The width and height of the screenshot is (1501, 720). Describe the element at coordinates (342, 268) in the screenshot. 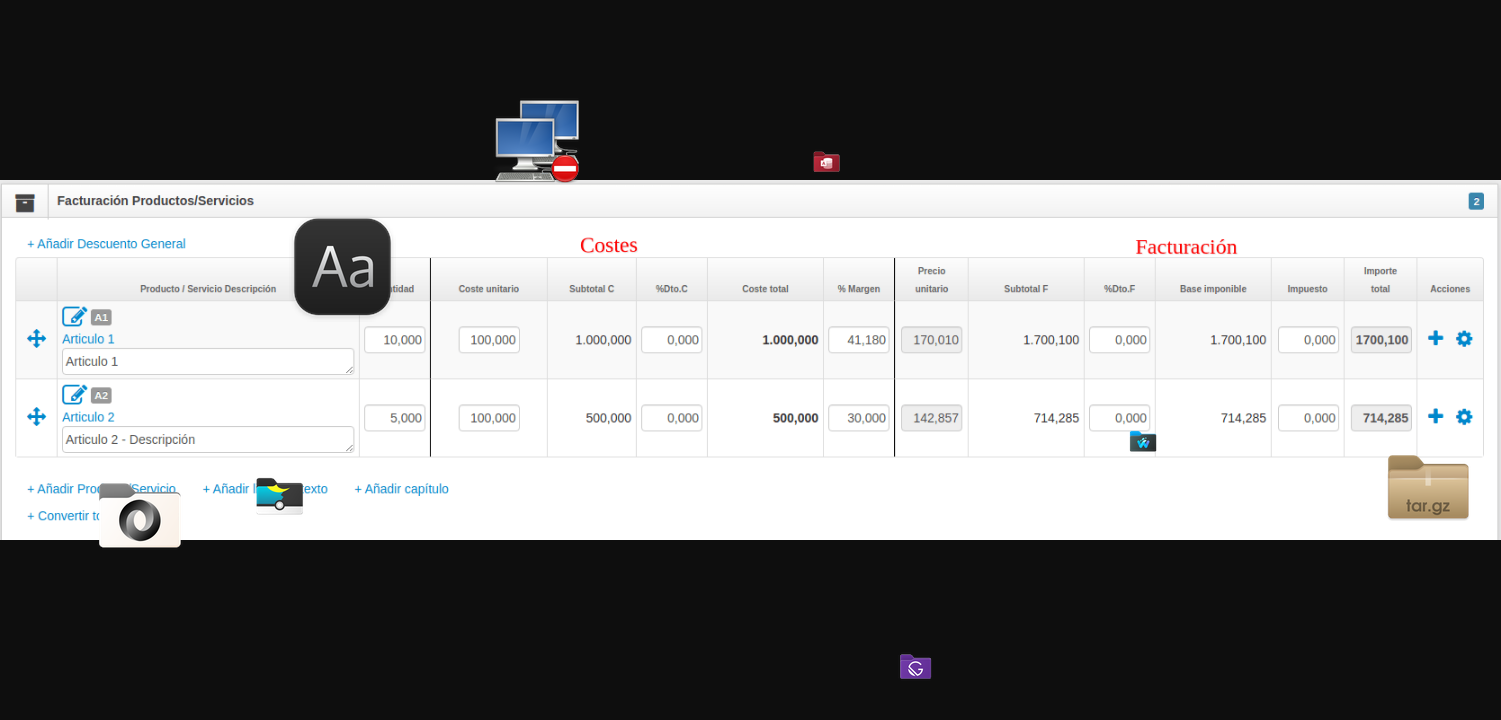

I see `open font book application` at that location.